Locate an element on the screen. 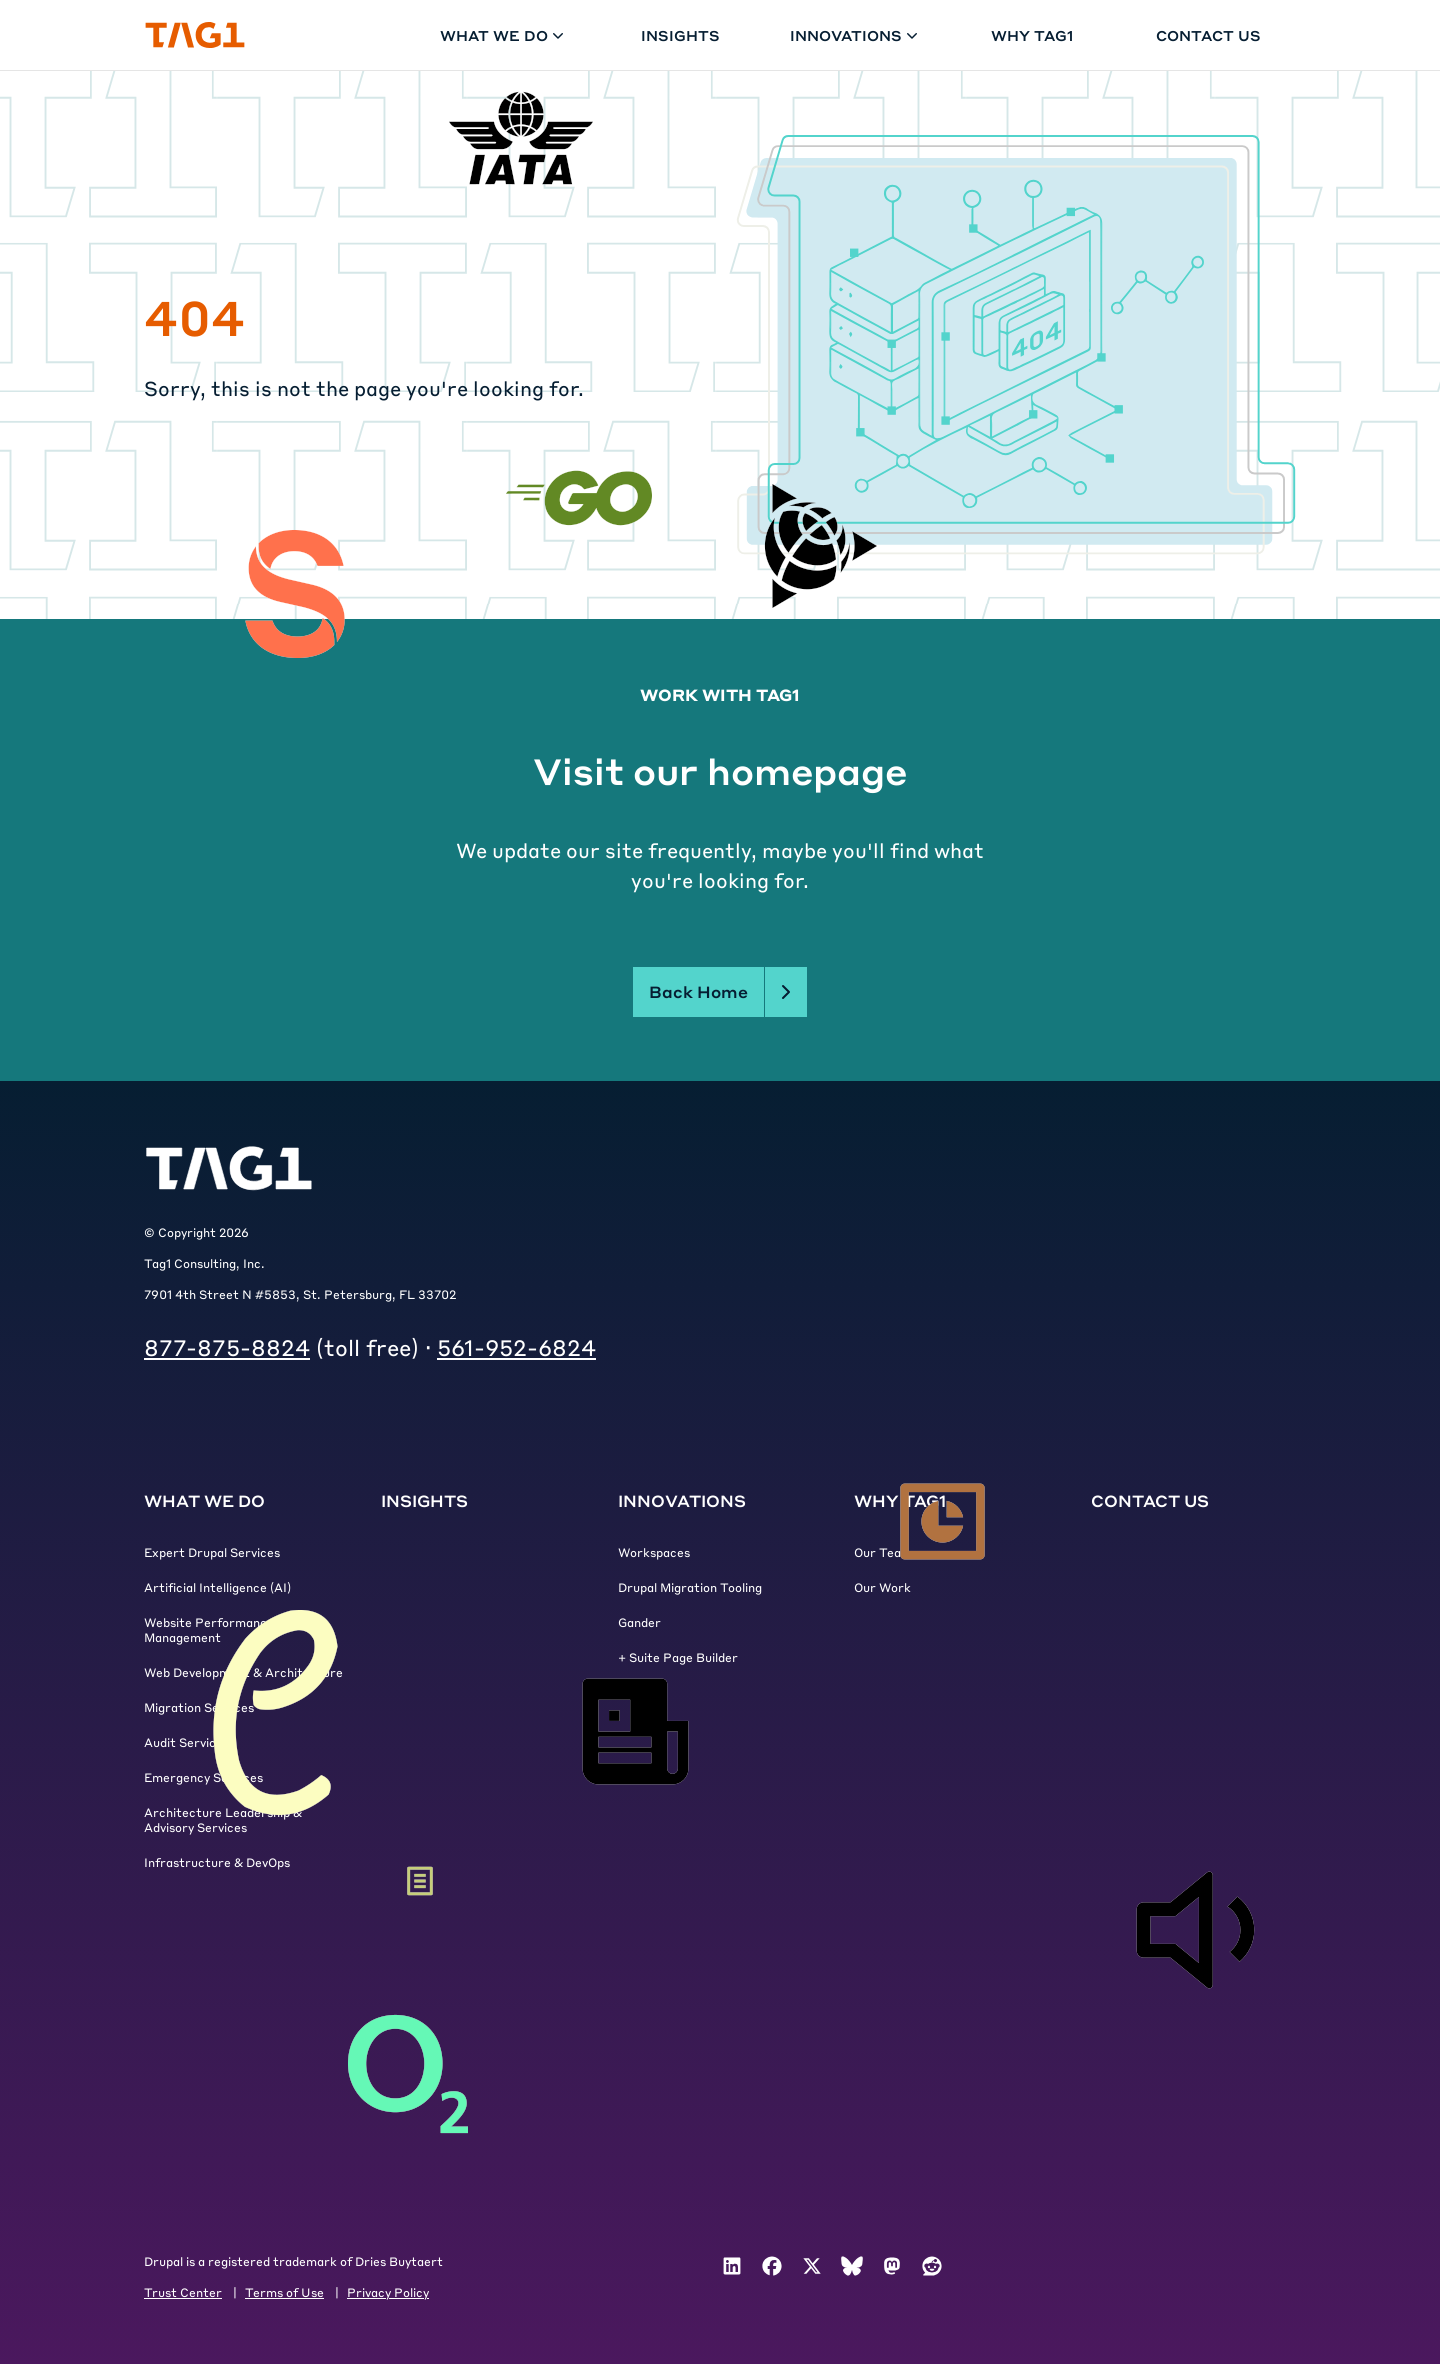 The width and height of the screenshot is (1440, 2364). international air transport association logo is located at coordinates (521, 138).